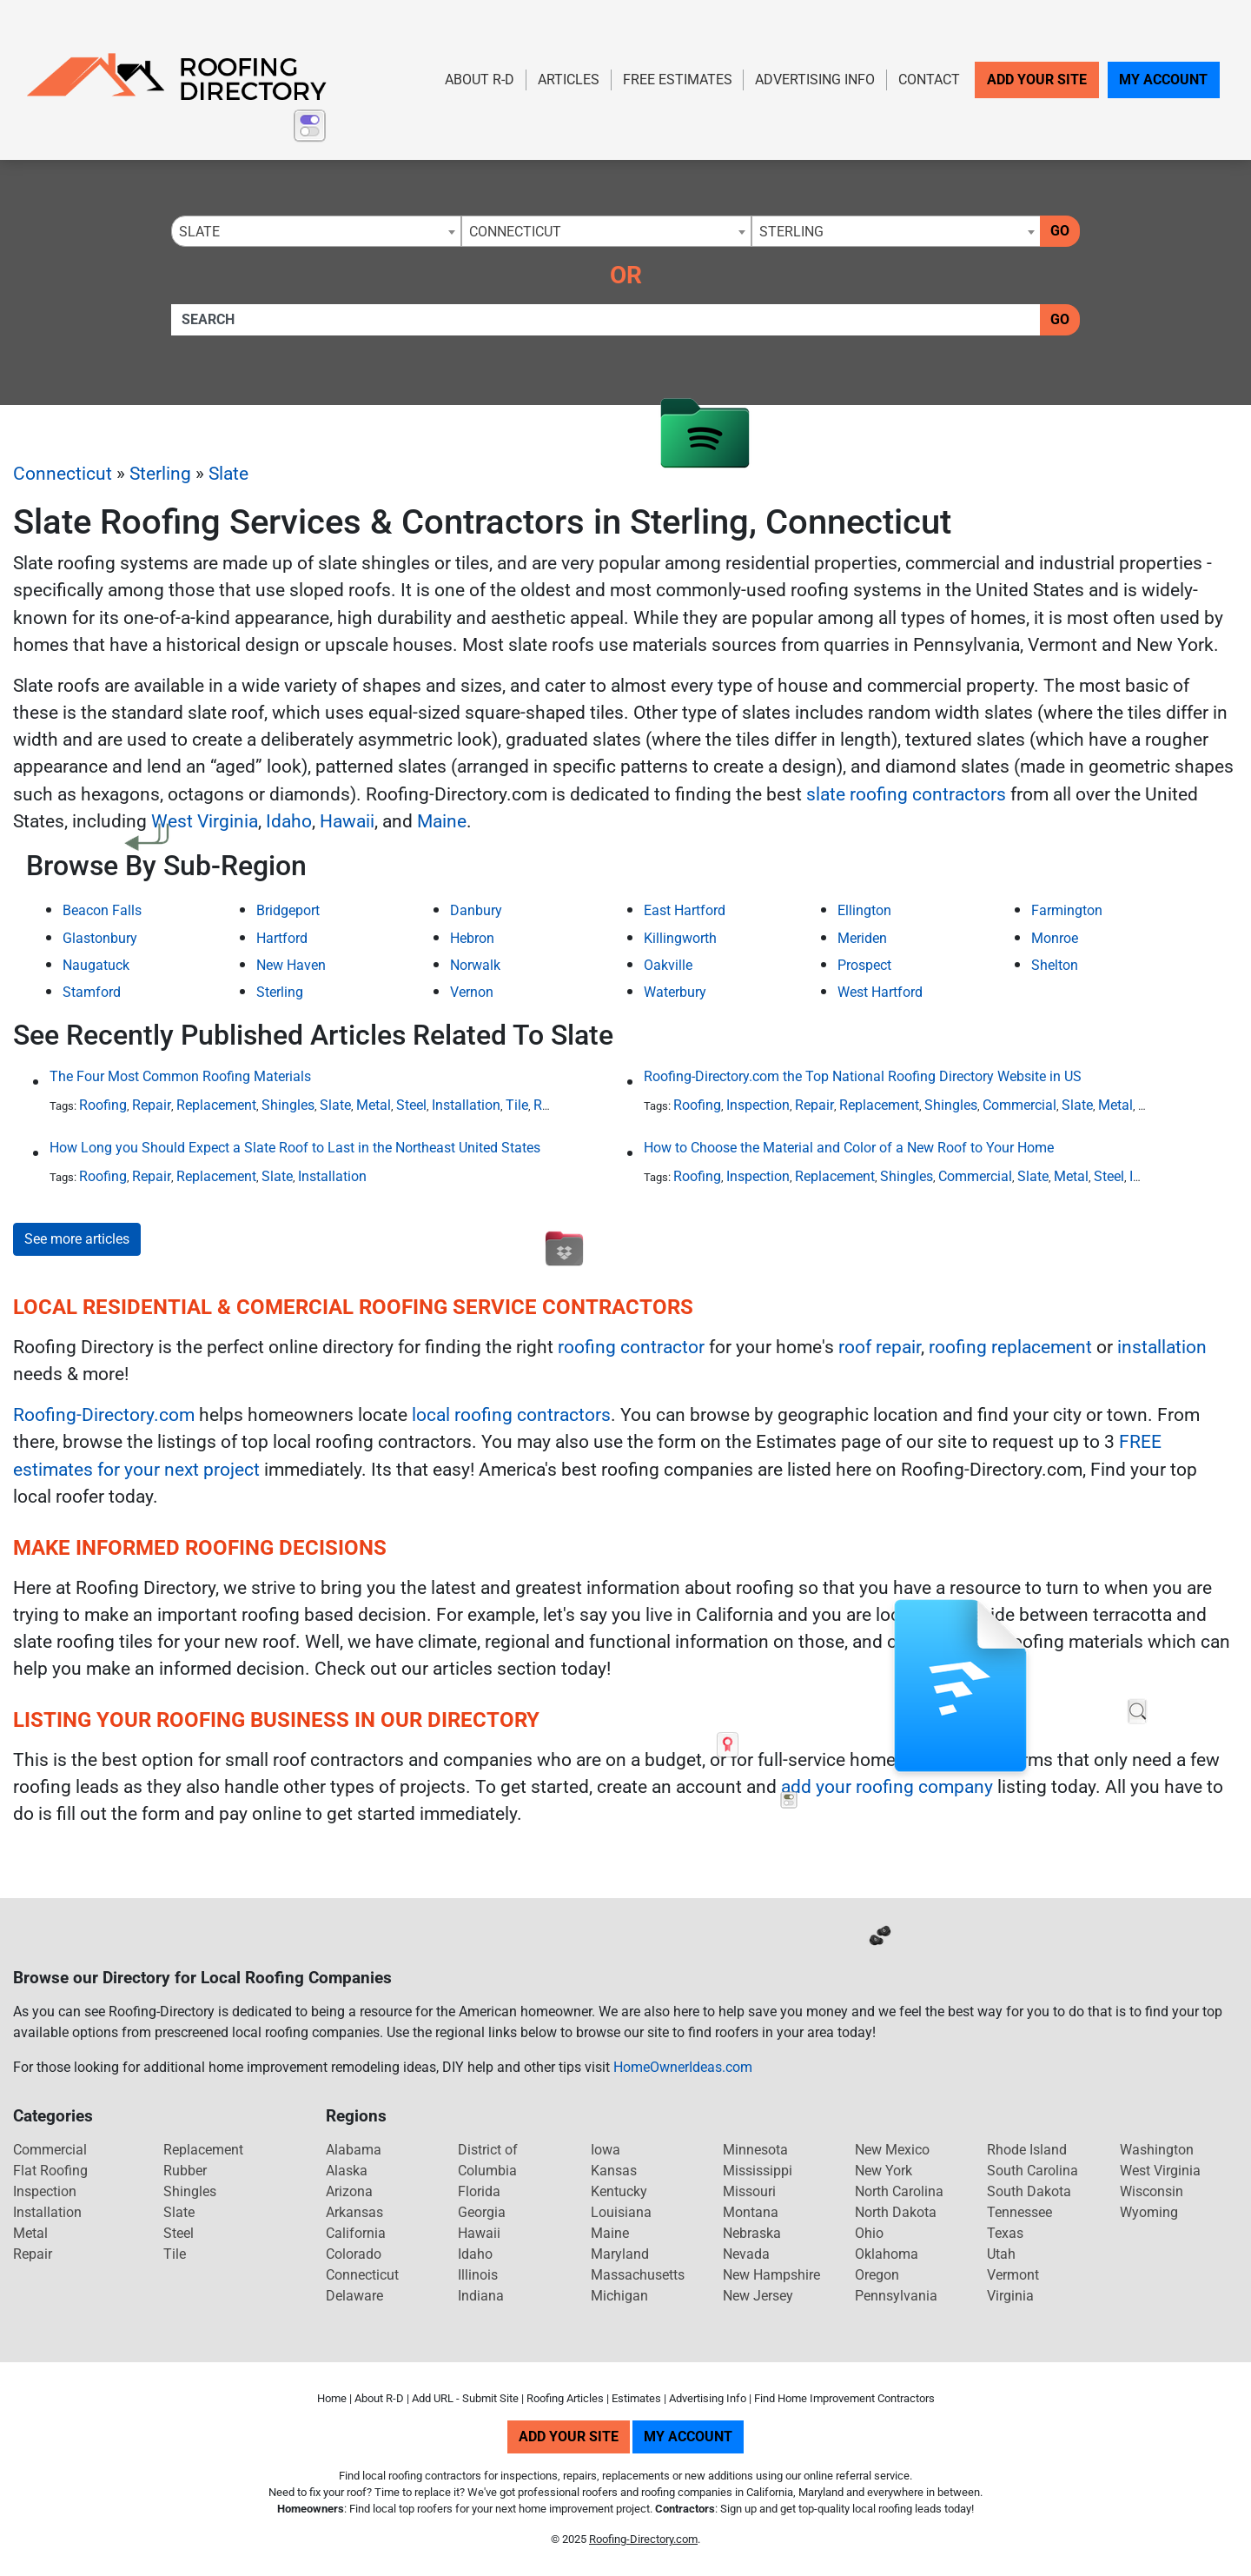  What do you see at coordinates (146, 837) in the screenshot?
I see `reply to all recipients in an email thread` at bounding box center [146, 837].